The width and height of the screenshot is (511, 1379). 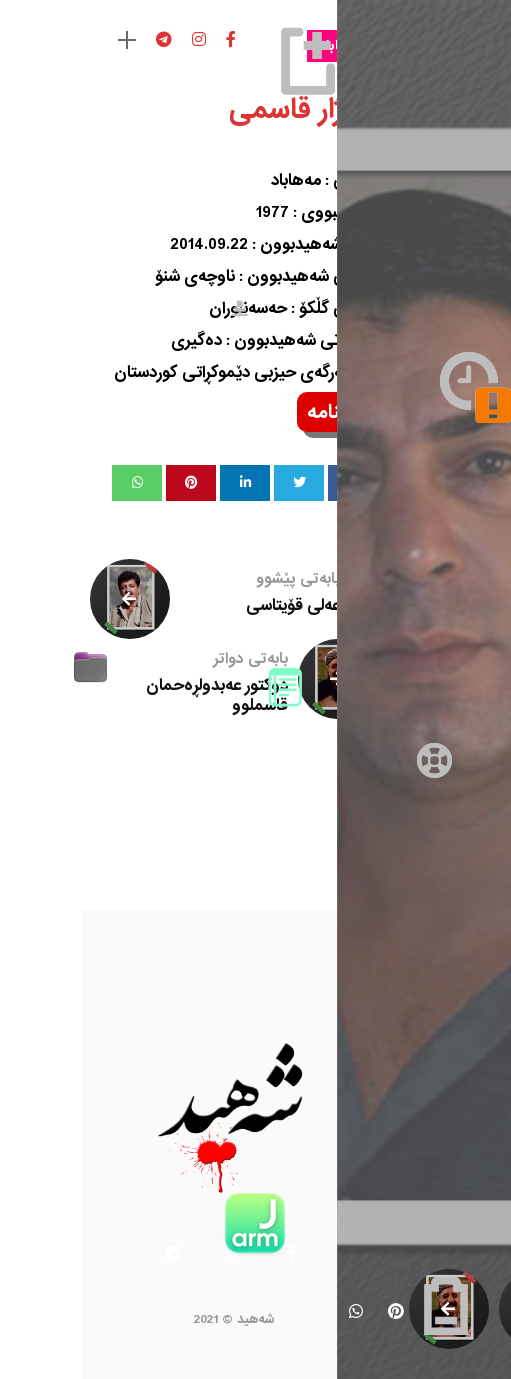 What do you see at coordinates (308, 59) in the screenshot?
I see `create a new document` at bounding box center [308, 59].